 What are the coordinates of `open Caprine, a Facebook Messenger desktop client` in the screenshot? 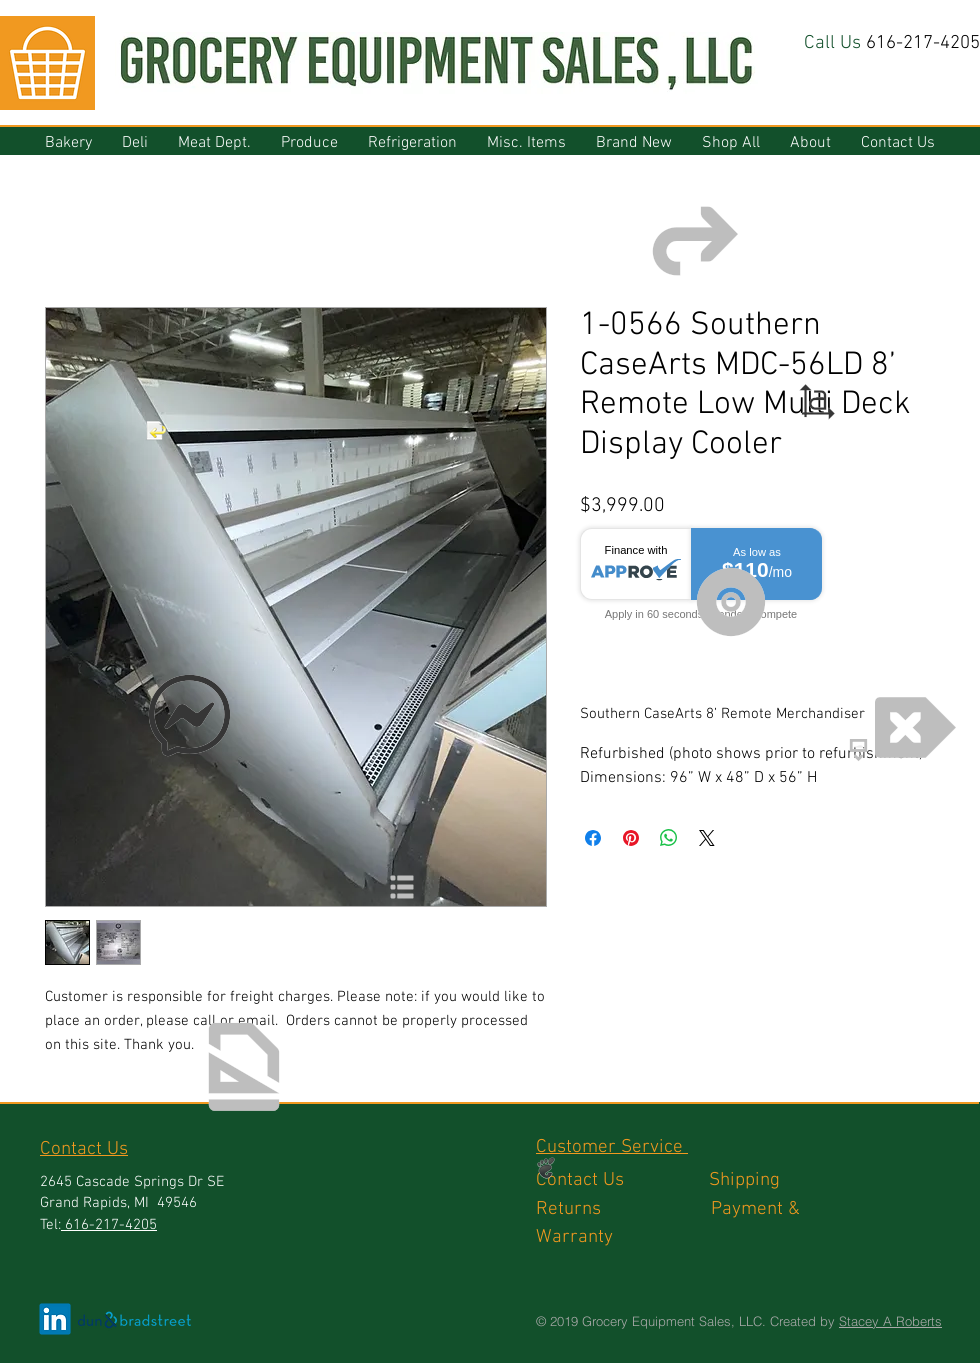 It's located at (189, 715).